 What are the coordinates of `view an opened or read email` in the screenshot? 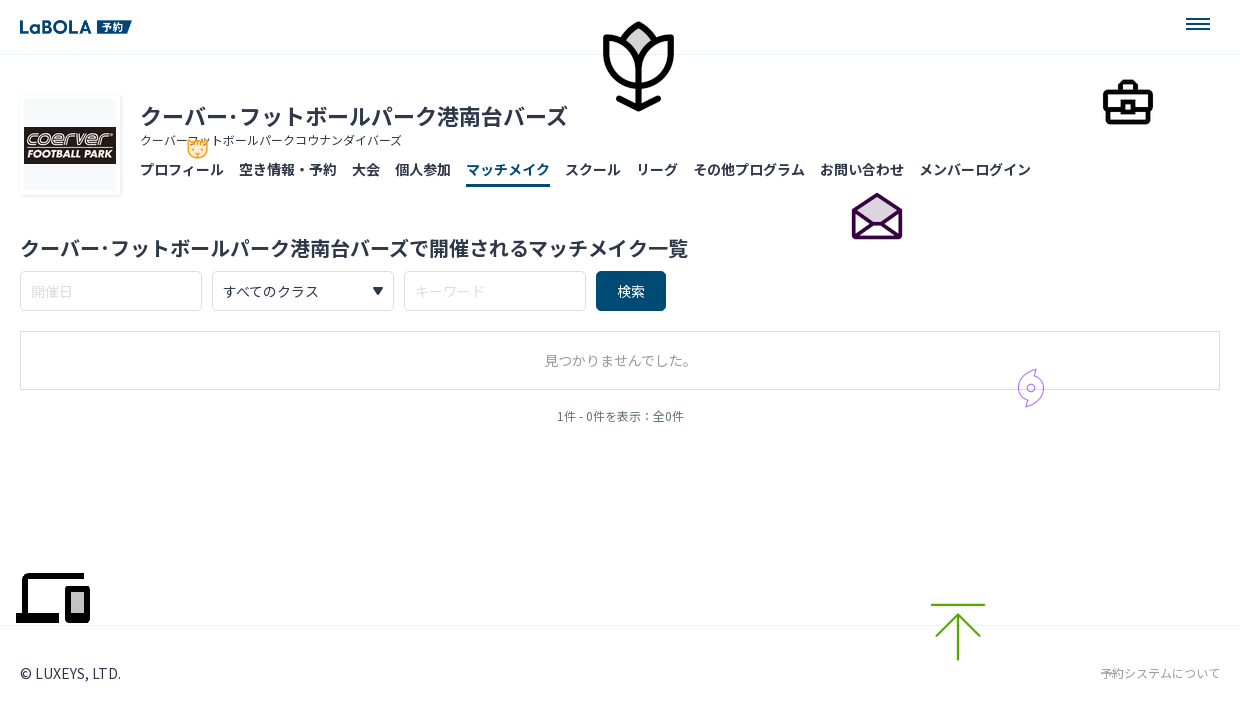 It's located at (877, 218).